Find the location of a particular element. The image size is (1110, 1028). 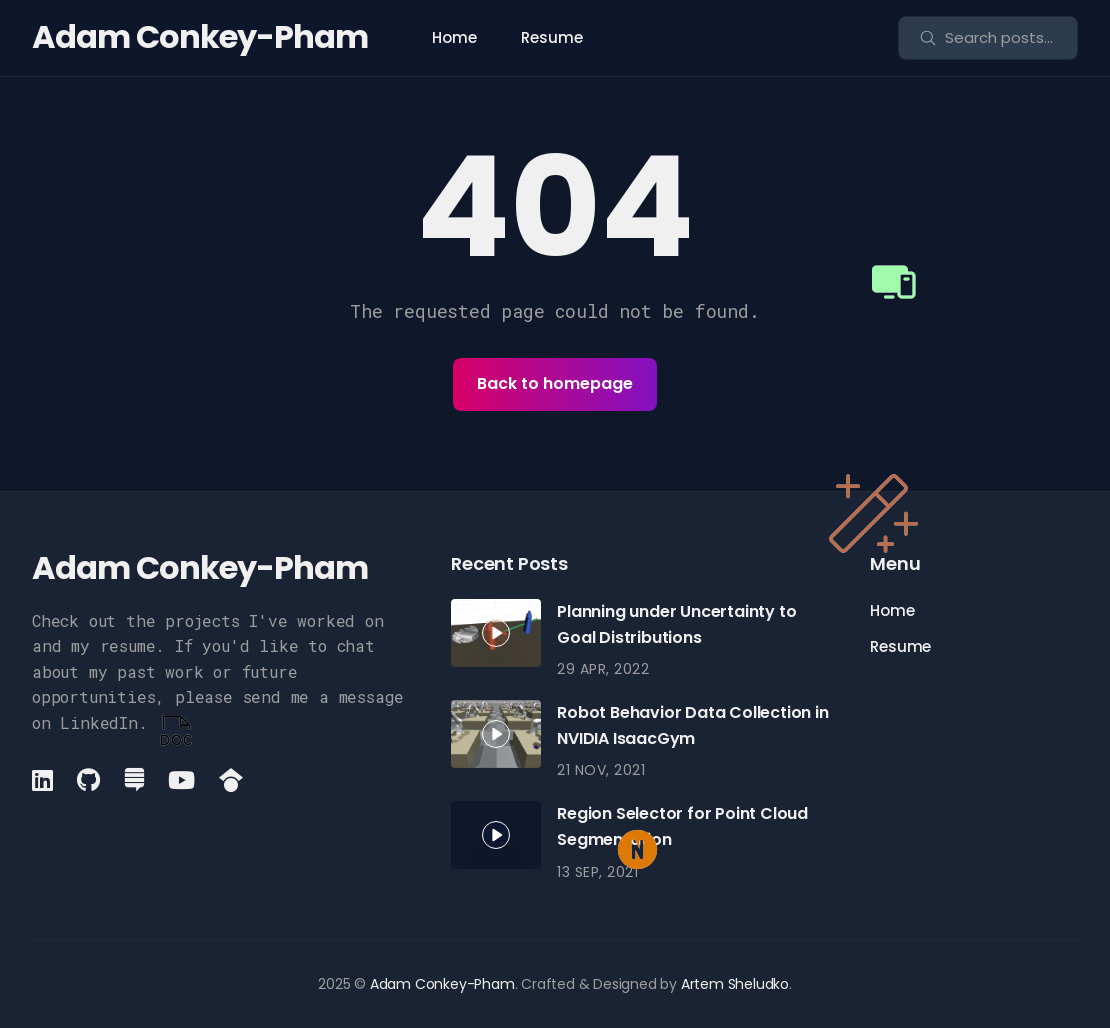

open a document file is located at coordinates (176, 731).